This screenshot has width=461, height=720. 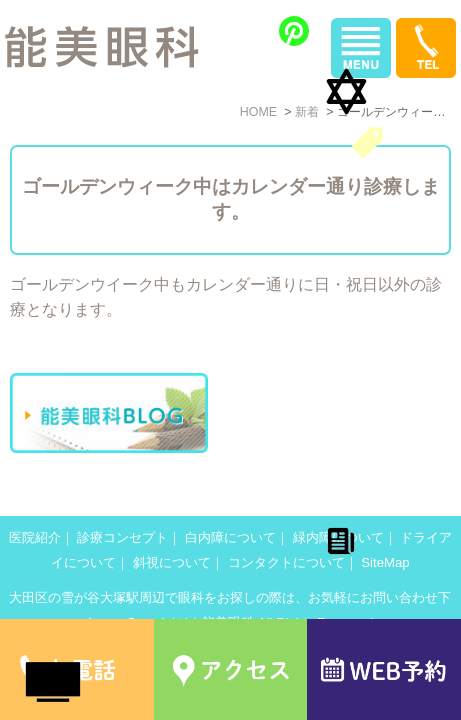 I want to click on open Pinterest app, so click(x=294, y=31).